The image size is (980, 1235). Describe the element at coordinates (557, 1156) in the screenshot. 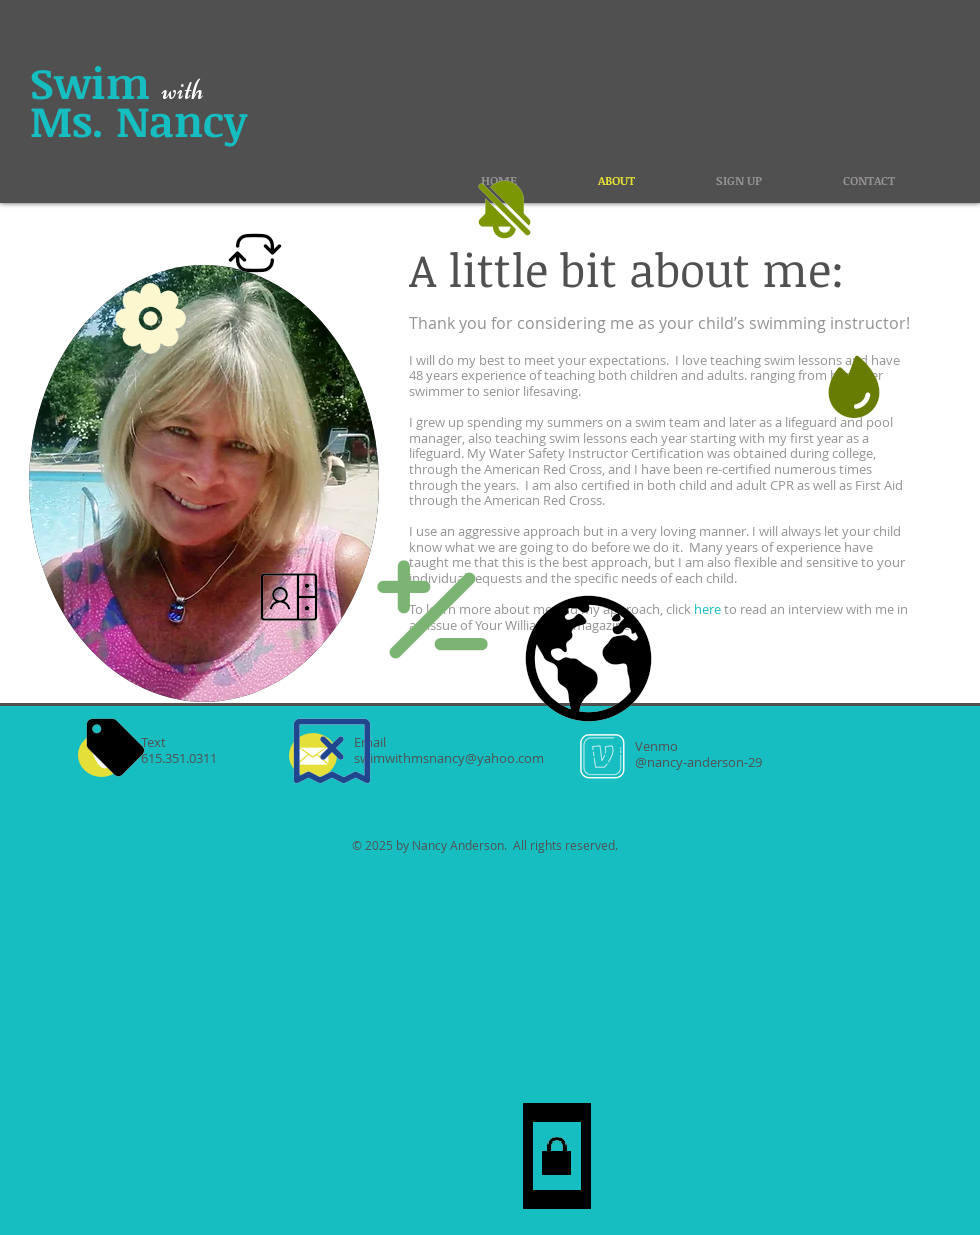

I see `lock screen in portrait orientation` at that location.